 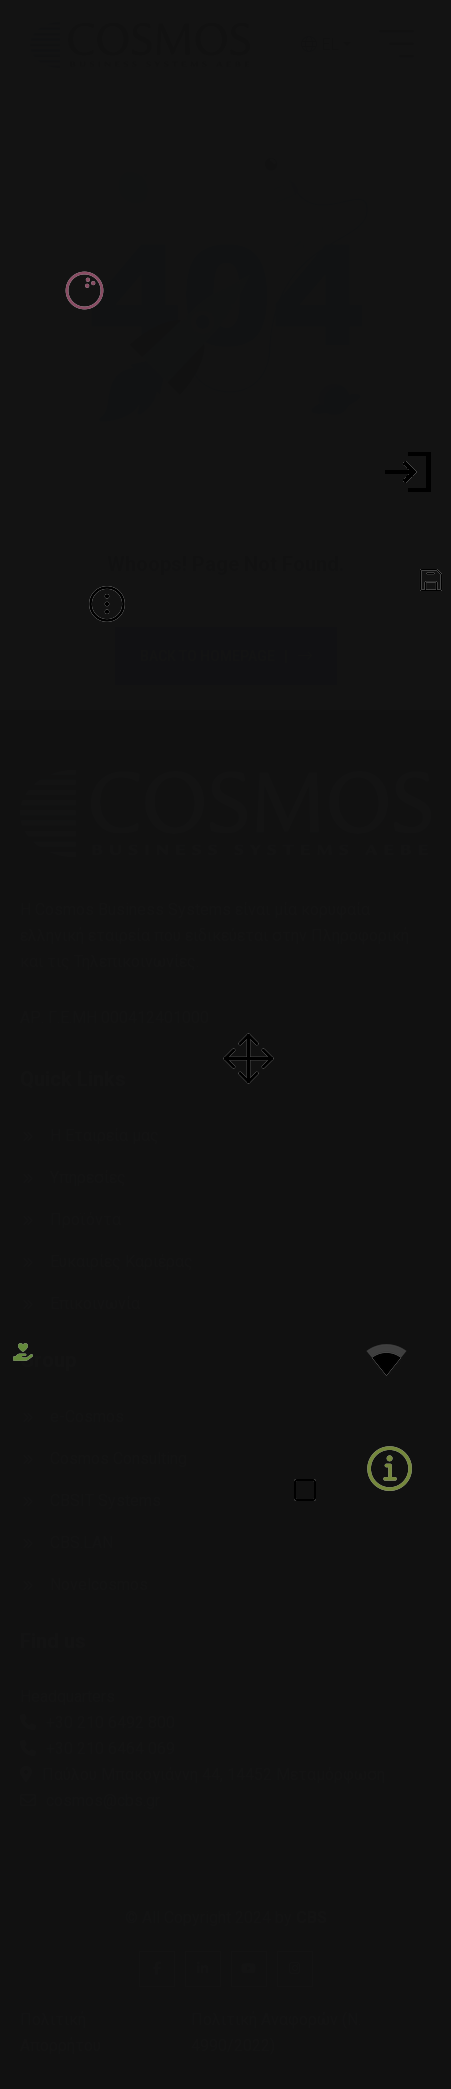 I want to click on open more options menu, so click(x=107, y=604).